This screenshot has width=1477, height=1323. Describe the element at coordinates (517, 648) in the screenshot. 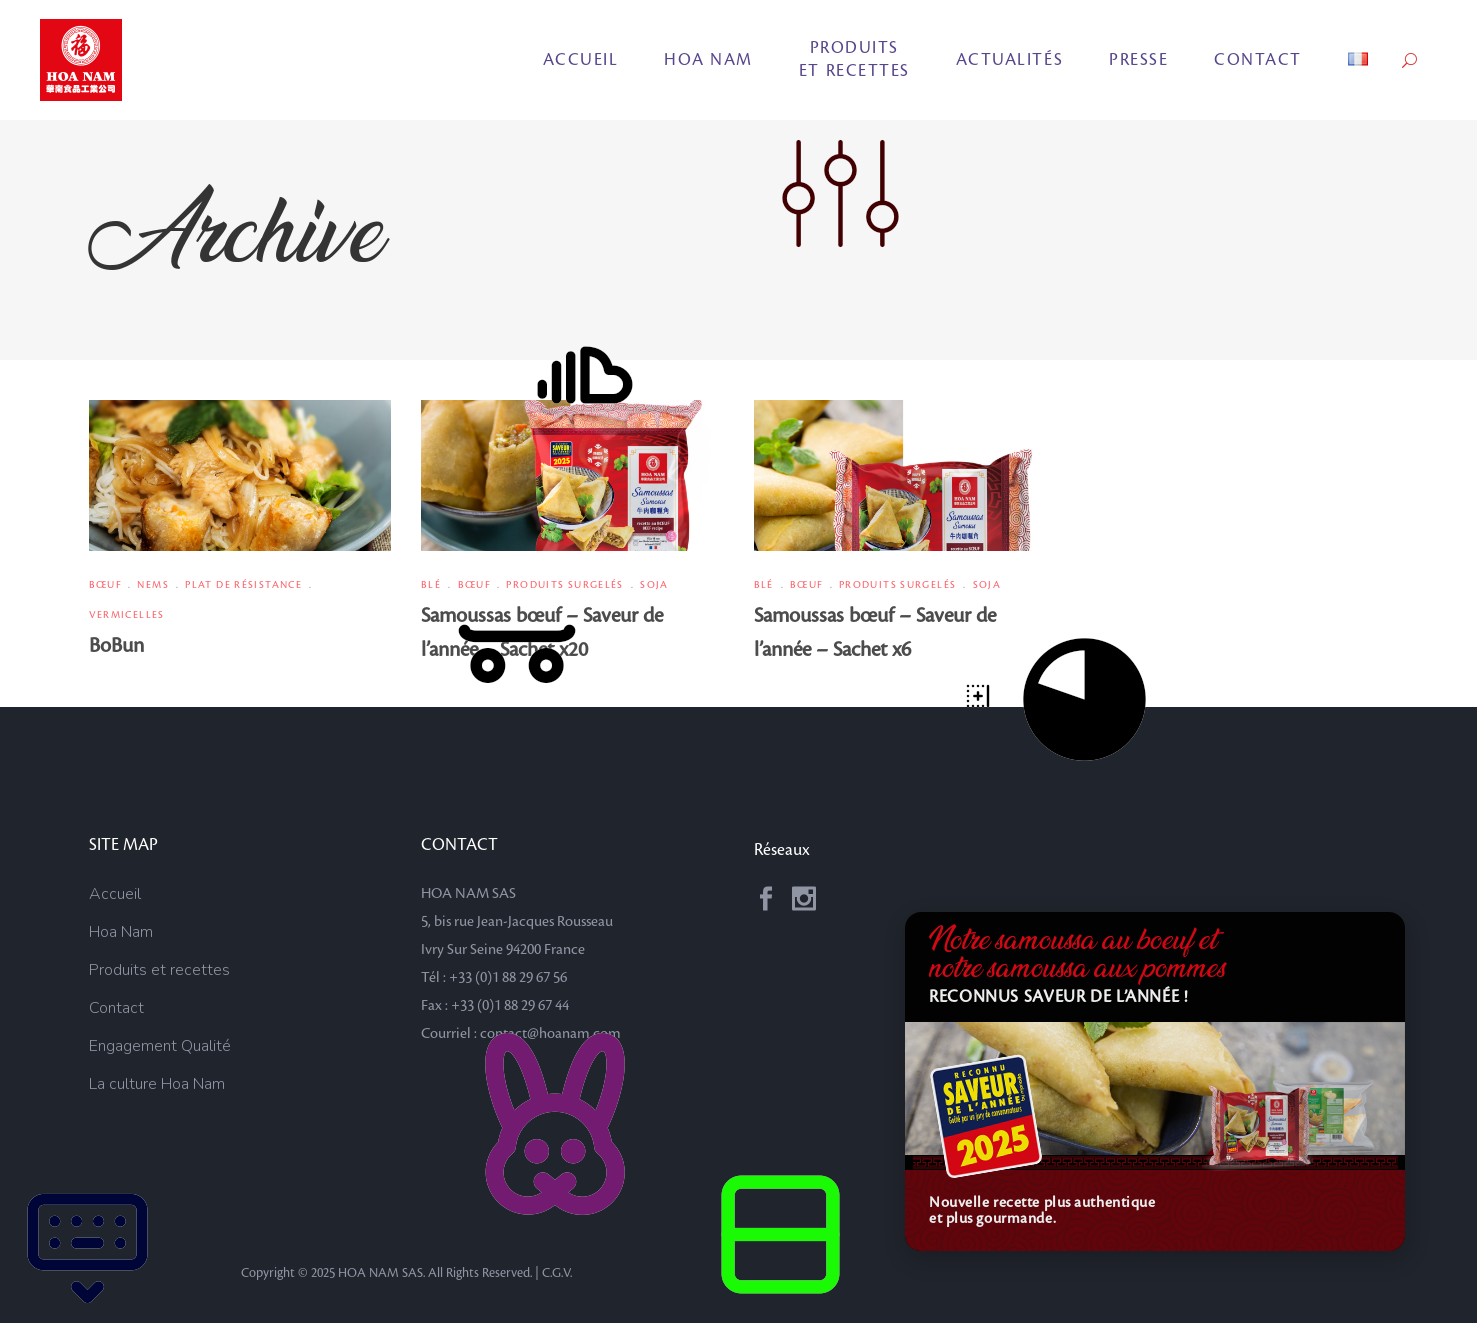

I see `browse skateboarding gear or products` at that location.